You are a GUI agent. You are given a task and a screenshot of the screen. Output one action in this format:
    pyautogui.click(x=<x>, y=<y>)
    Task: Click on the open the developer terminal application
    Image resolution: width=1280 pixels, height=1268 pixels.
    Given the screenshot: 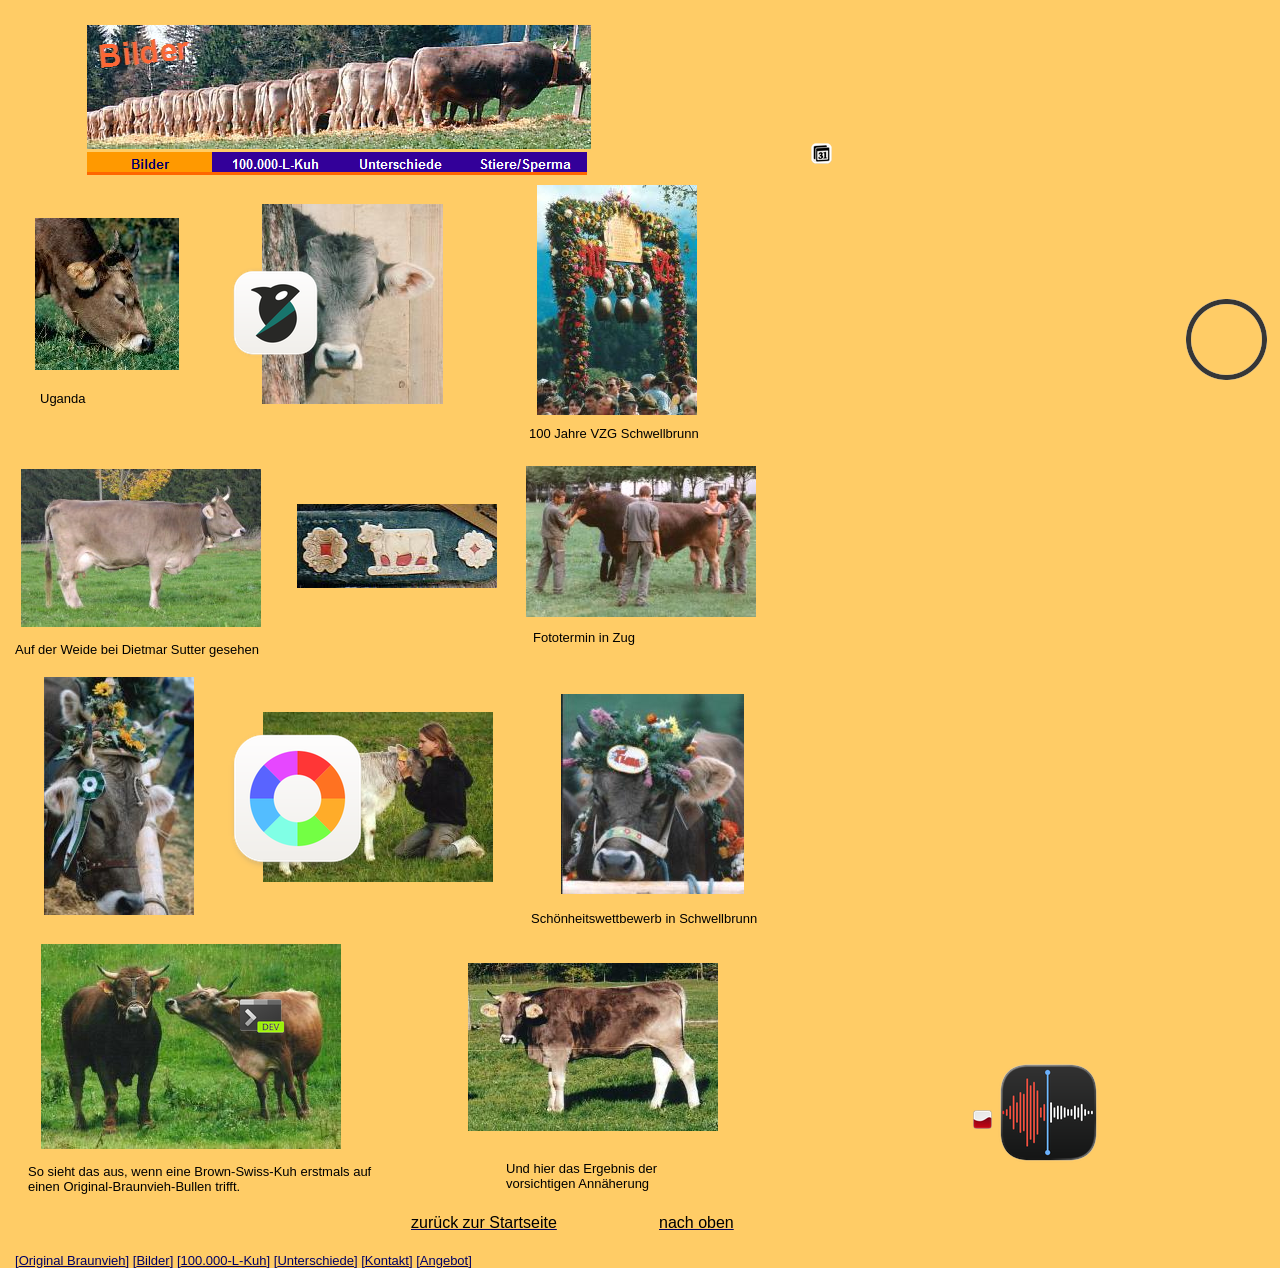 What is the action you would take?
    pyautogui.click(x=262, y=1015)
    